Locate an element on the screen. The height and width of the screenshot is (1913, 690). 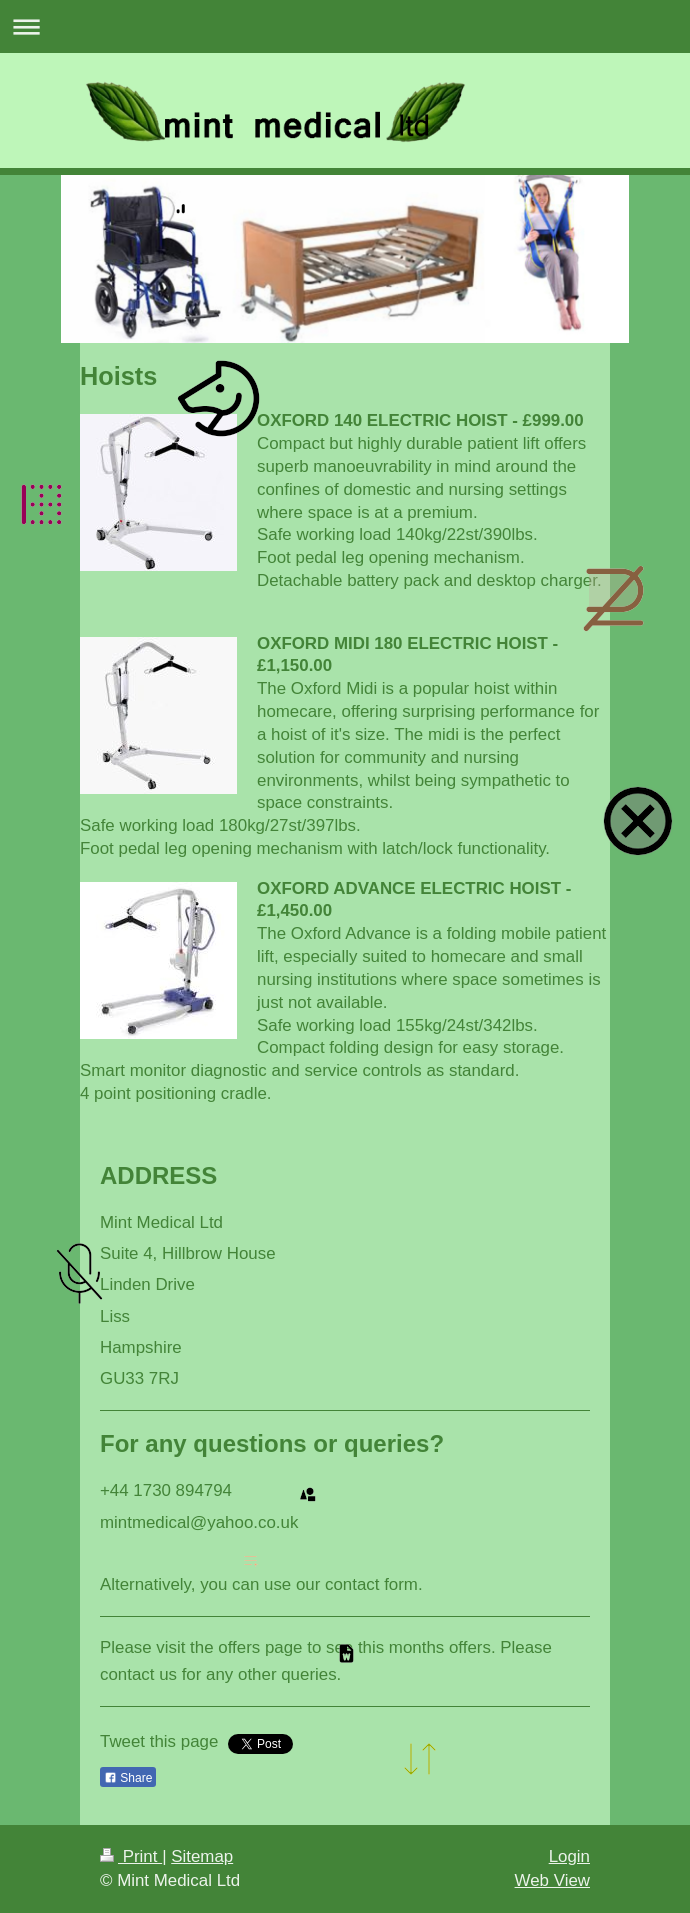
indicates set is not a superset of another in mathematical notation is located at coordinates (613, 598).